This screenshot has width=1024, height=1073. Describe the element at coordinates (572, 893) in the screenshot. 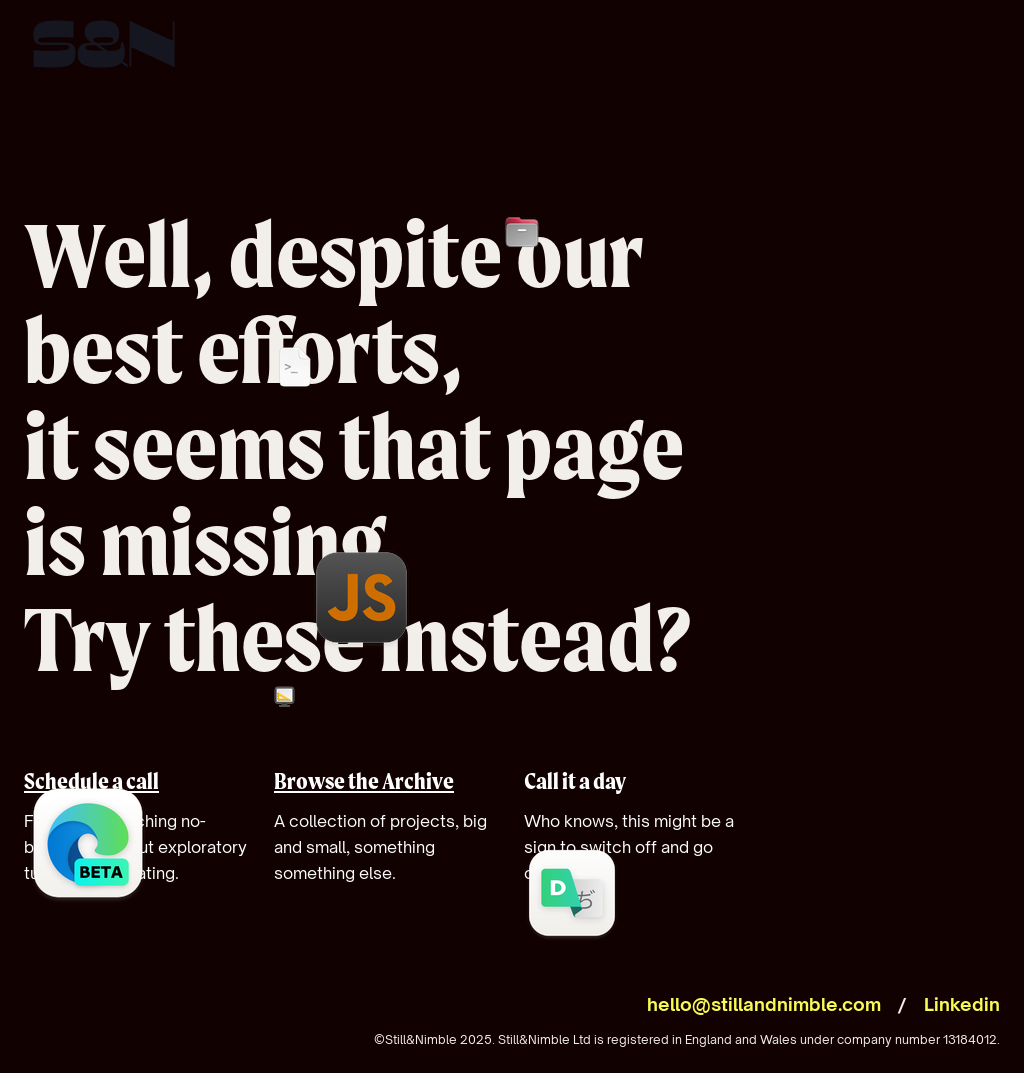

I see `open dialect translation app` at that location.